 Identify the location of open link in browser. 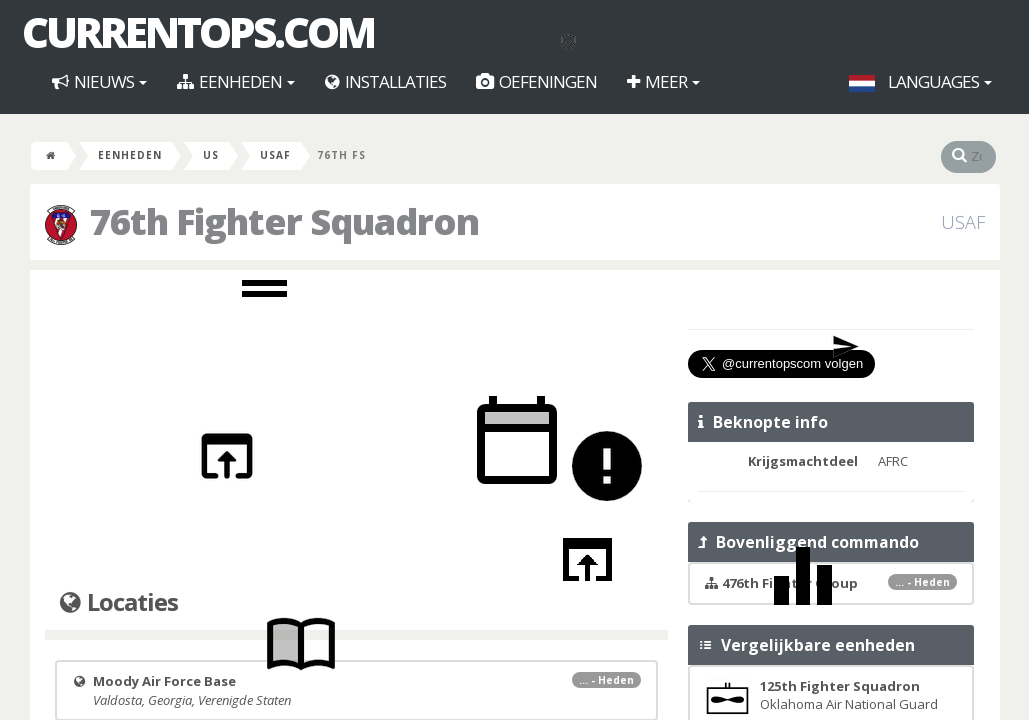
(227, 456).